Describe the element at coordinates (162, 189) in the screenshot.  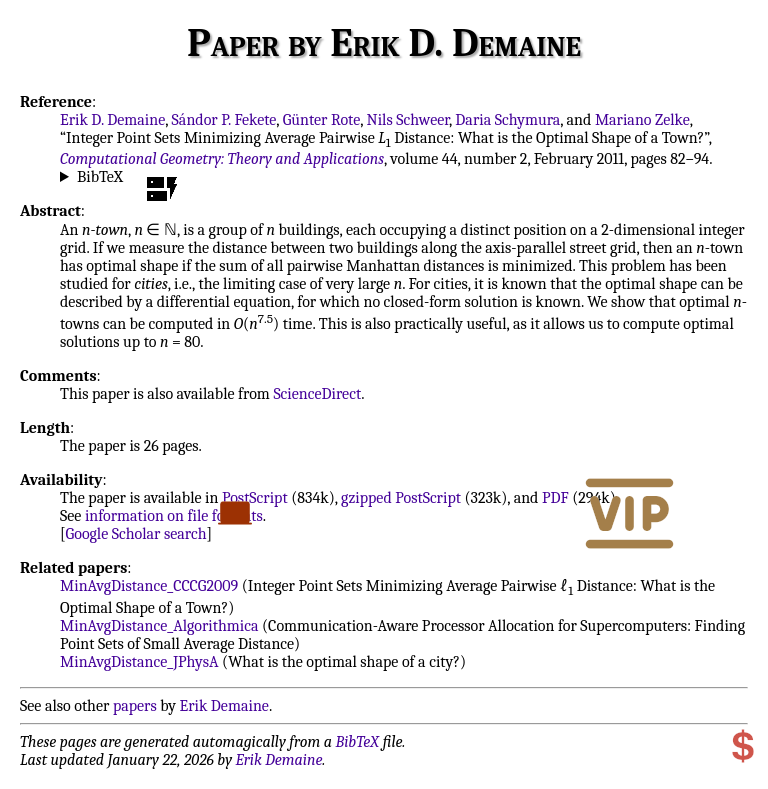
I see `access dynamic form builder` at that location.